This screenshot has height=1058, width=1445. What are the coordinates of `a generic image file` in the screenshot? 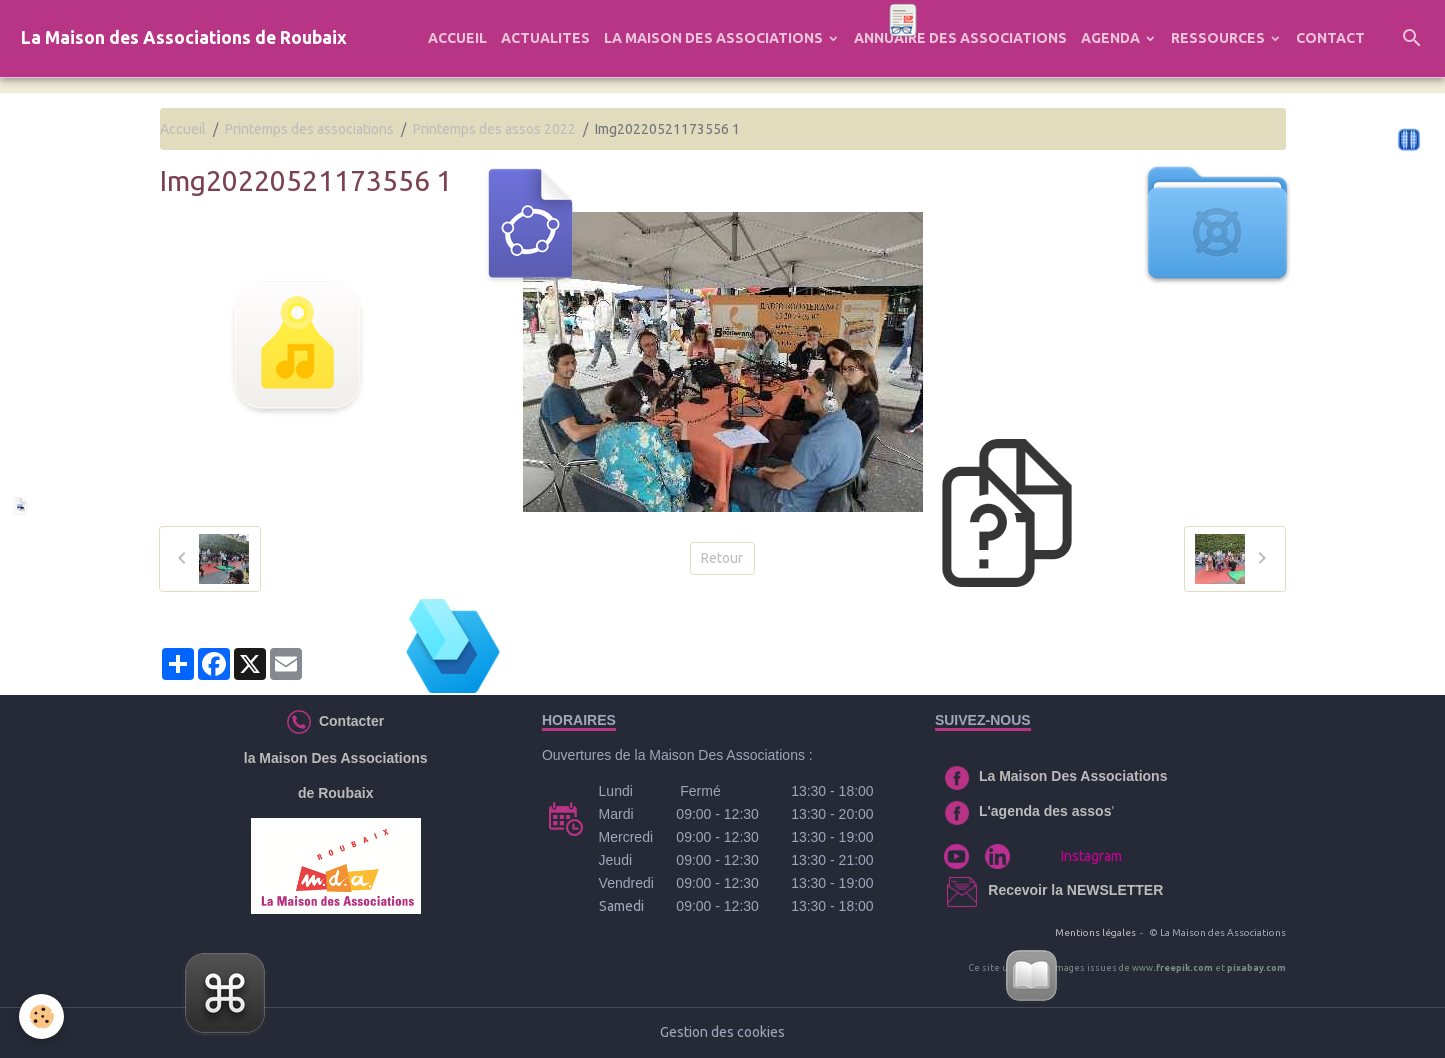 It's located at (20, 506).